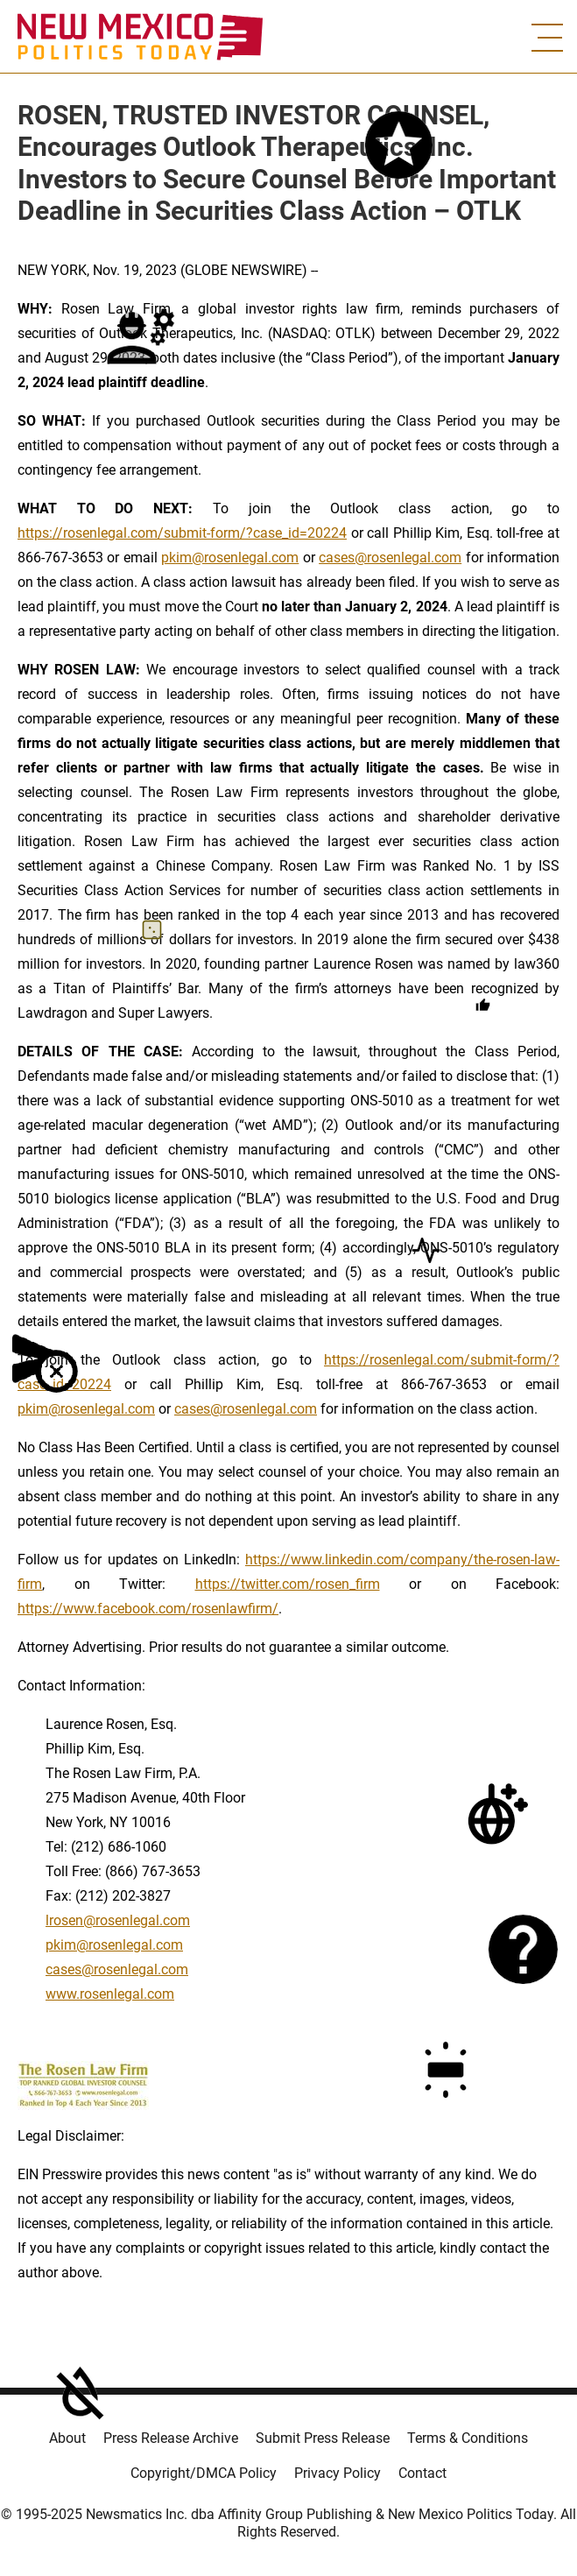  What do you see at coordinates (496, 1815) in the screenshot?
I see `access party or celebration mode` at bounding box center [496, 1815].